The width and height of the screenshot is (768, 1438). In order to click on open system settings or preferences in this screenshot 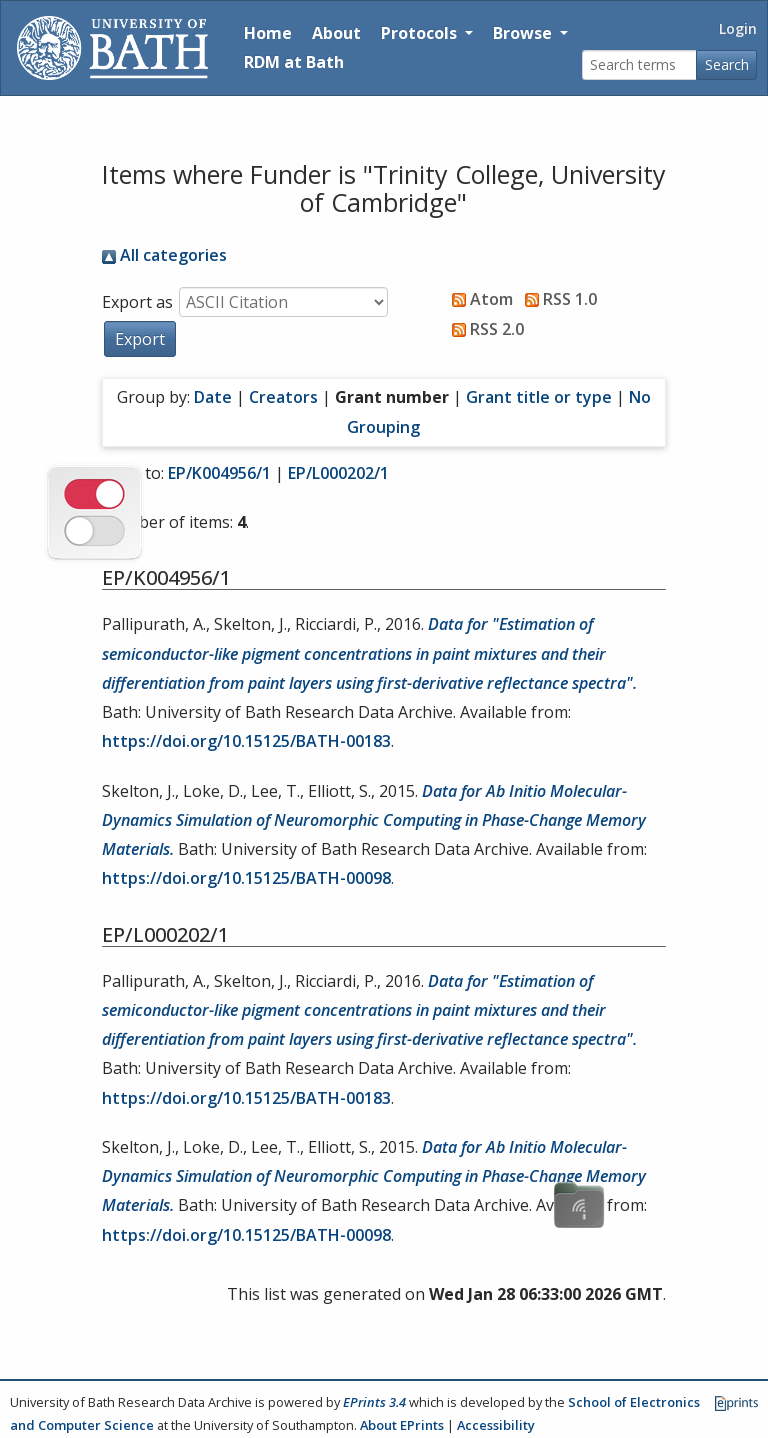, I will do `click(94, 512)`.